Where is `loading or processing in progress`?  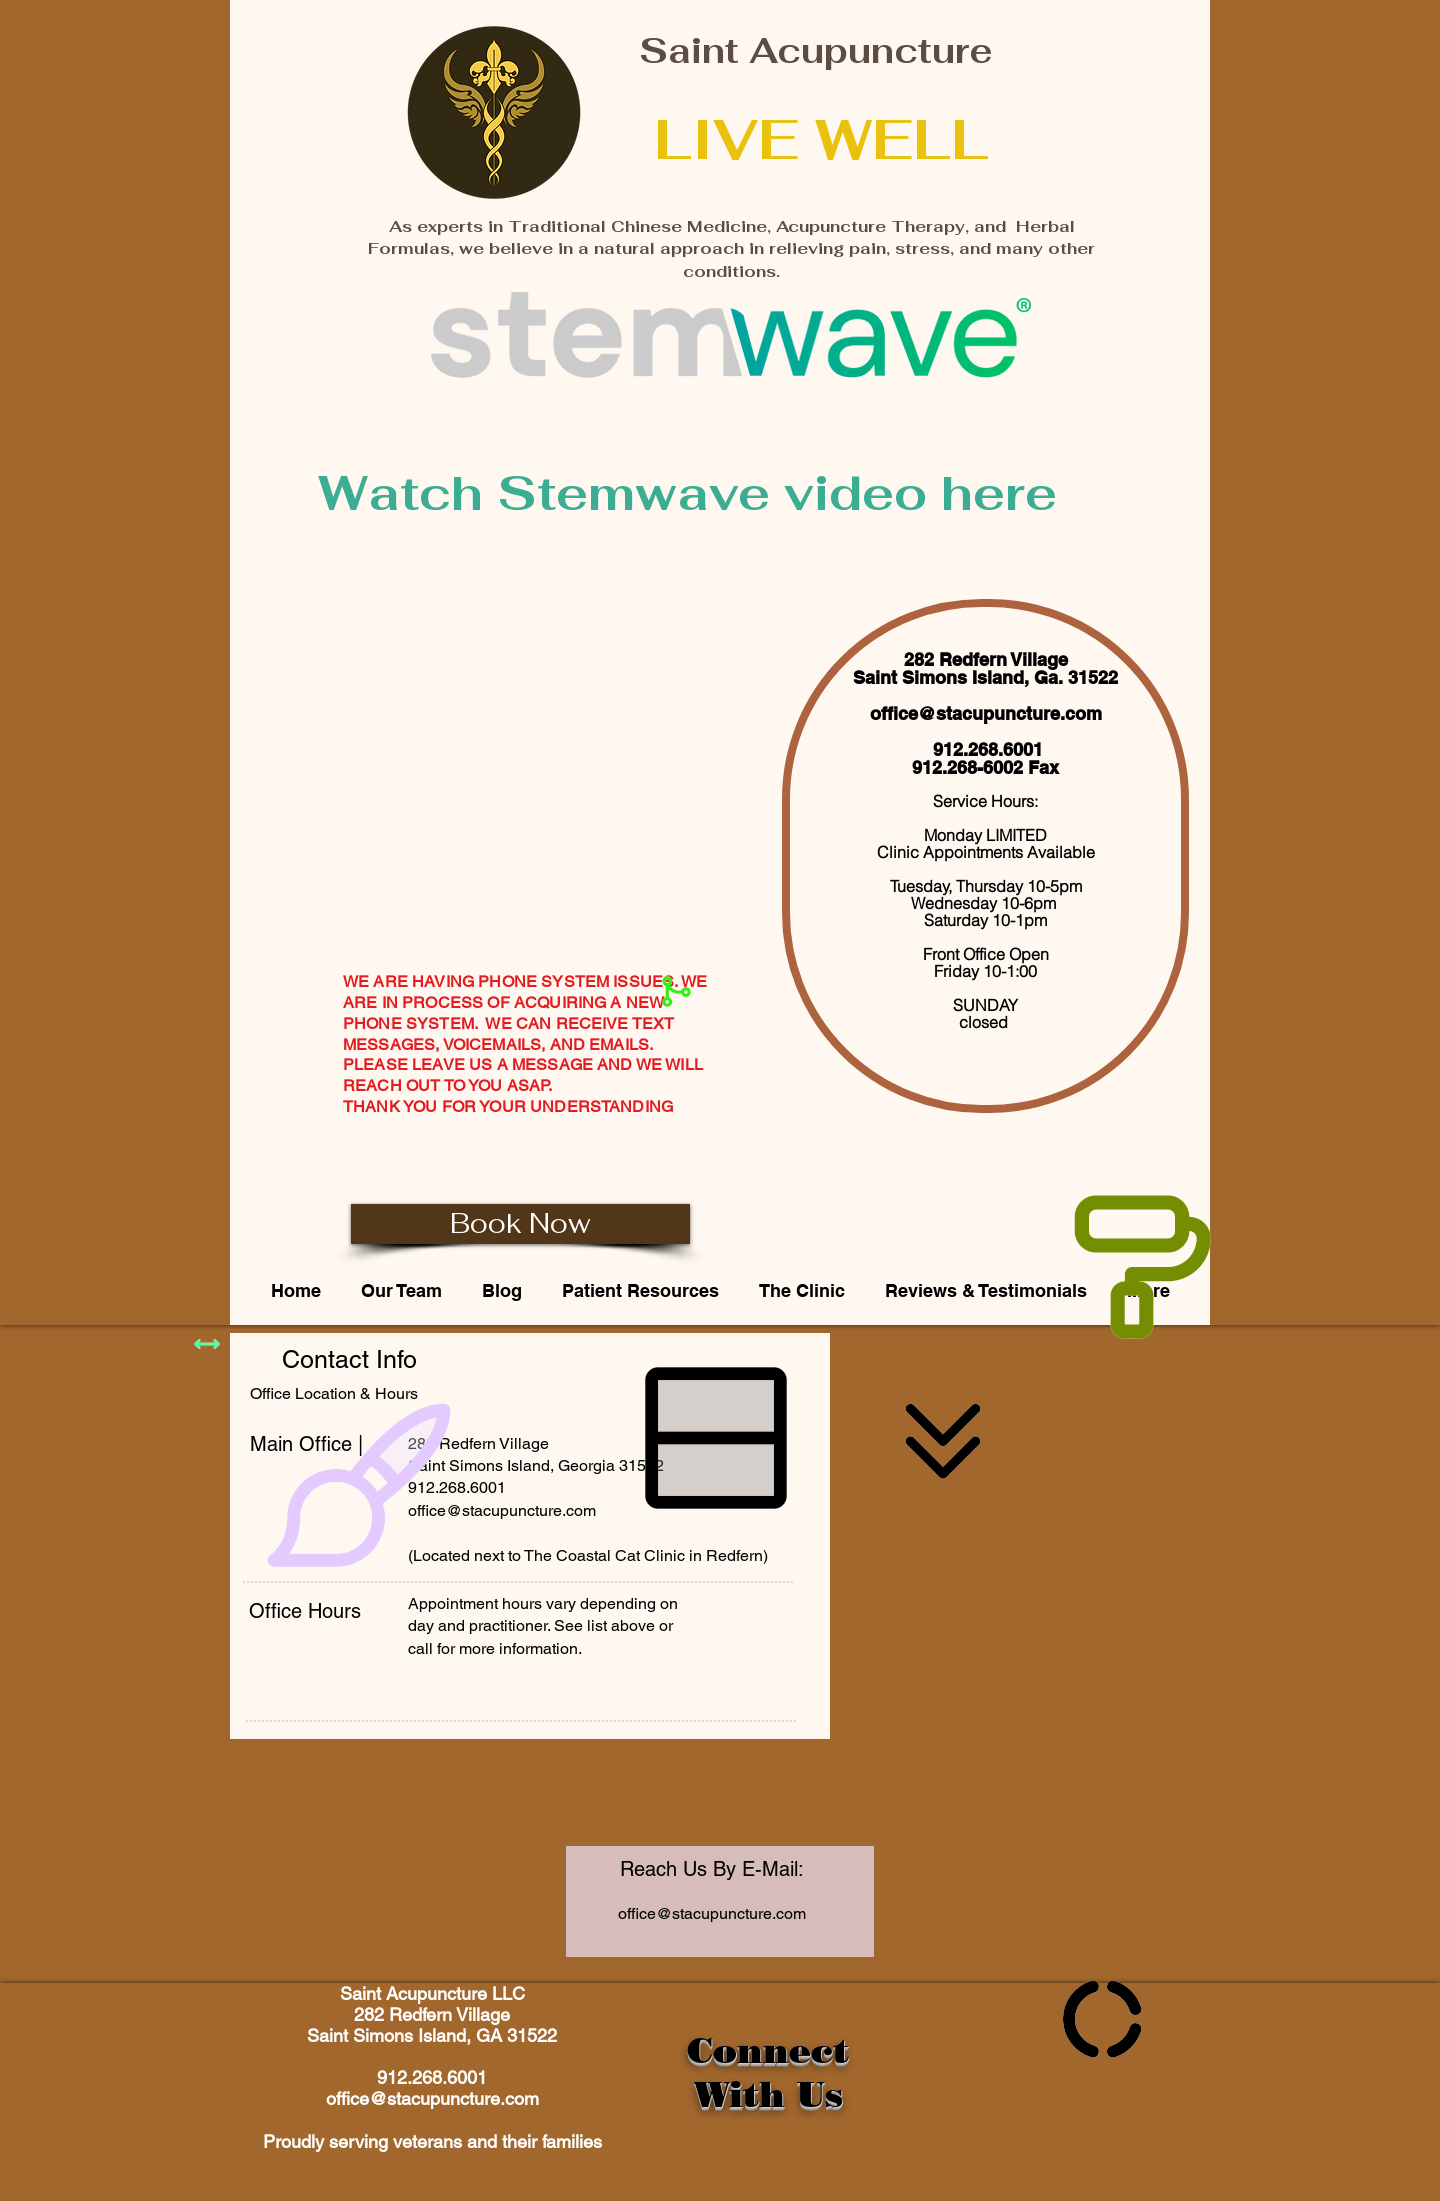
loading or processing in progress is located at coordinates (1103, 2019).